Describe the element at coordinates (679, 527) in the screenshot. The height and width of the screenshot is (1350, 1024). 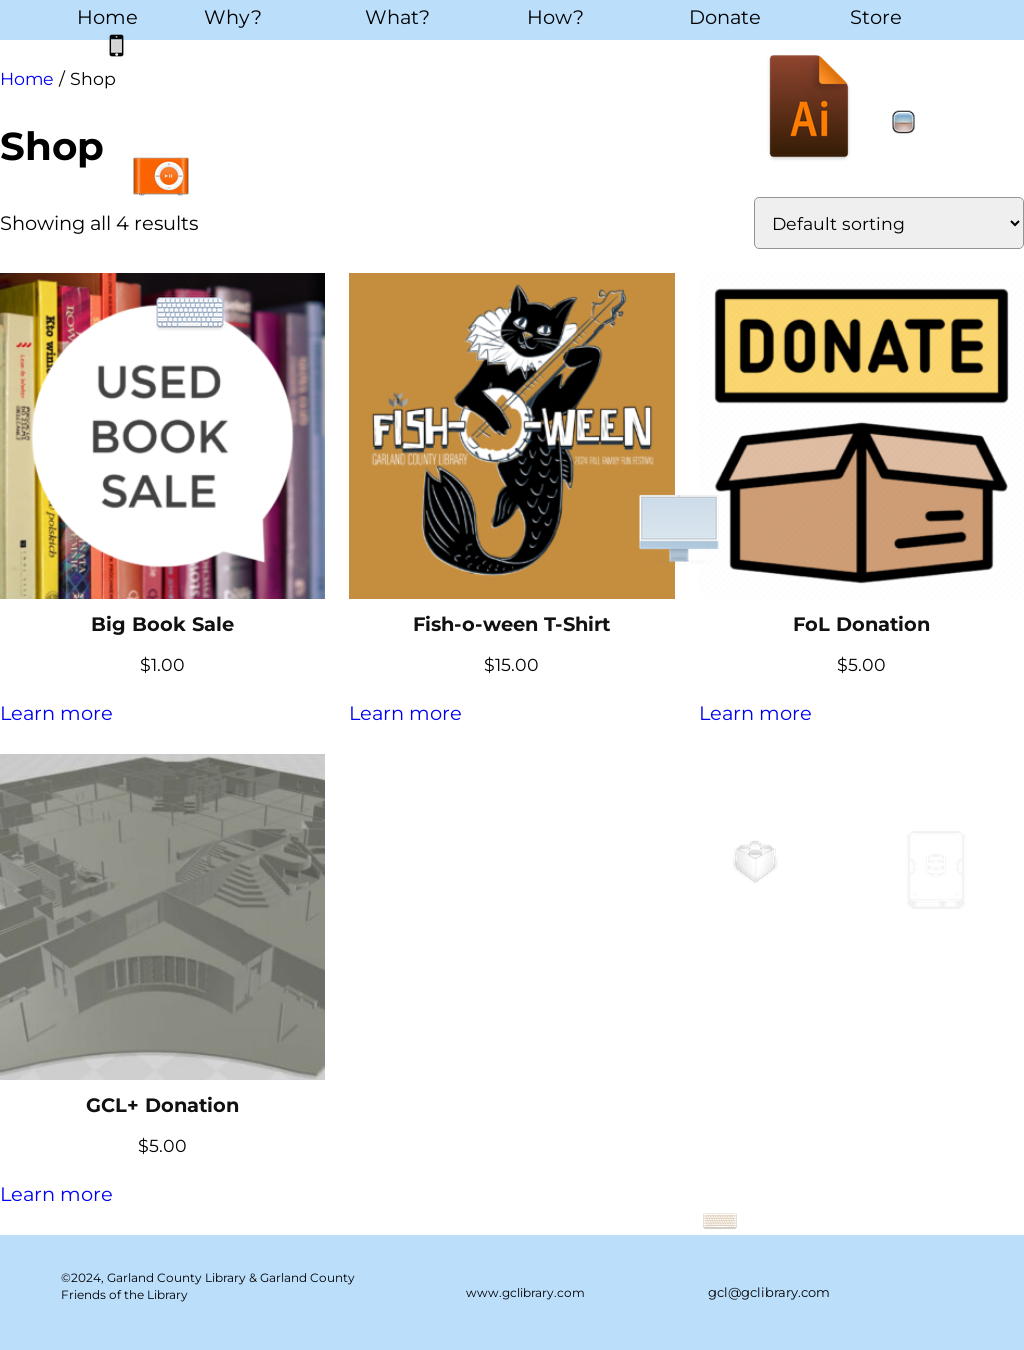
I see `represents this mac in system preferences or finder` at that location.